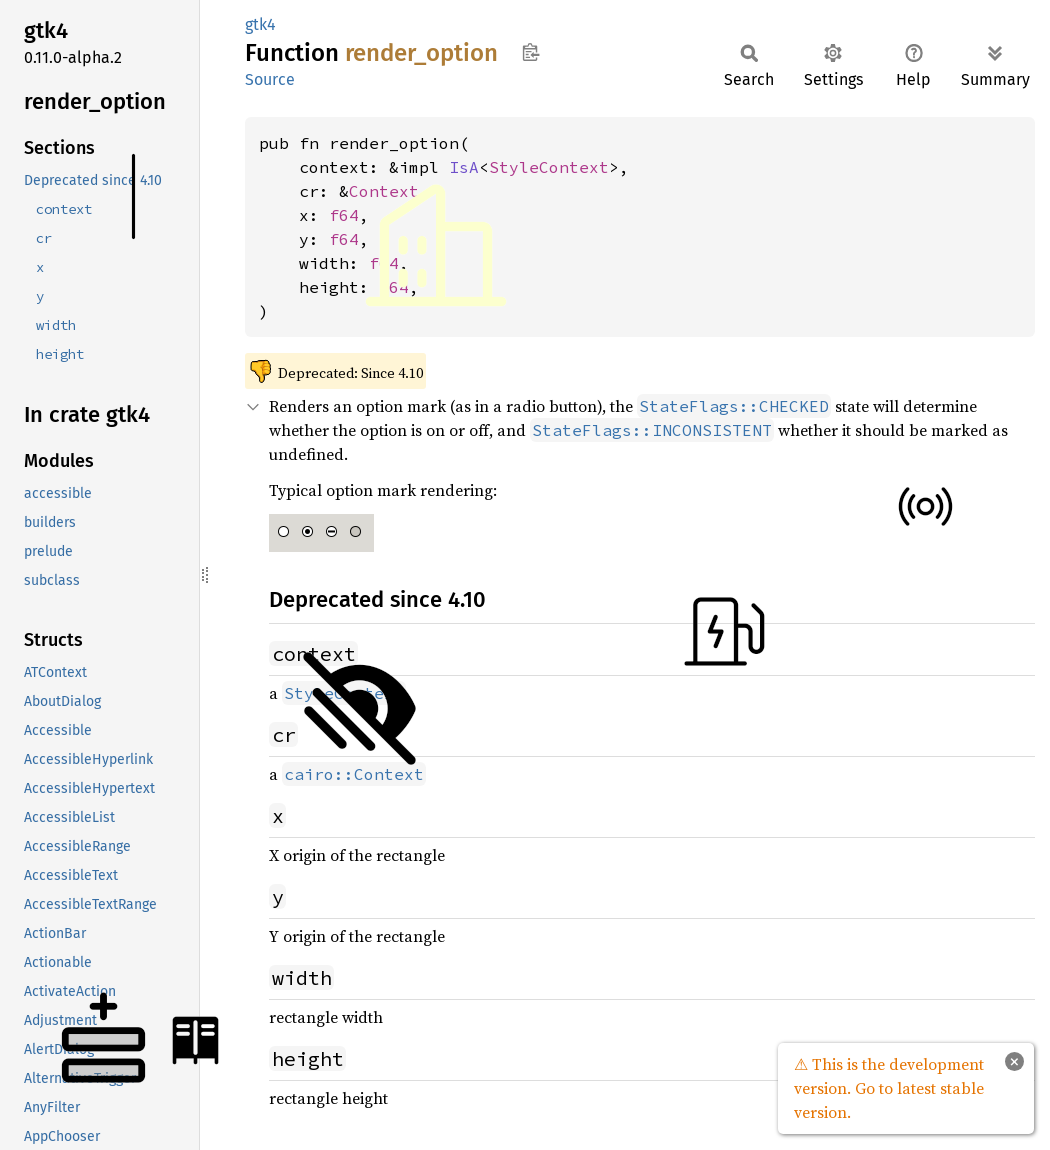 Image resolution: width=1050 pixels, height=1150 pixels. Describe the element at coordinates (103, 1044) in the screenshot. I see `add a new row above` at that location.